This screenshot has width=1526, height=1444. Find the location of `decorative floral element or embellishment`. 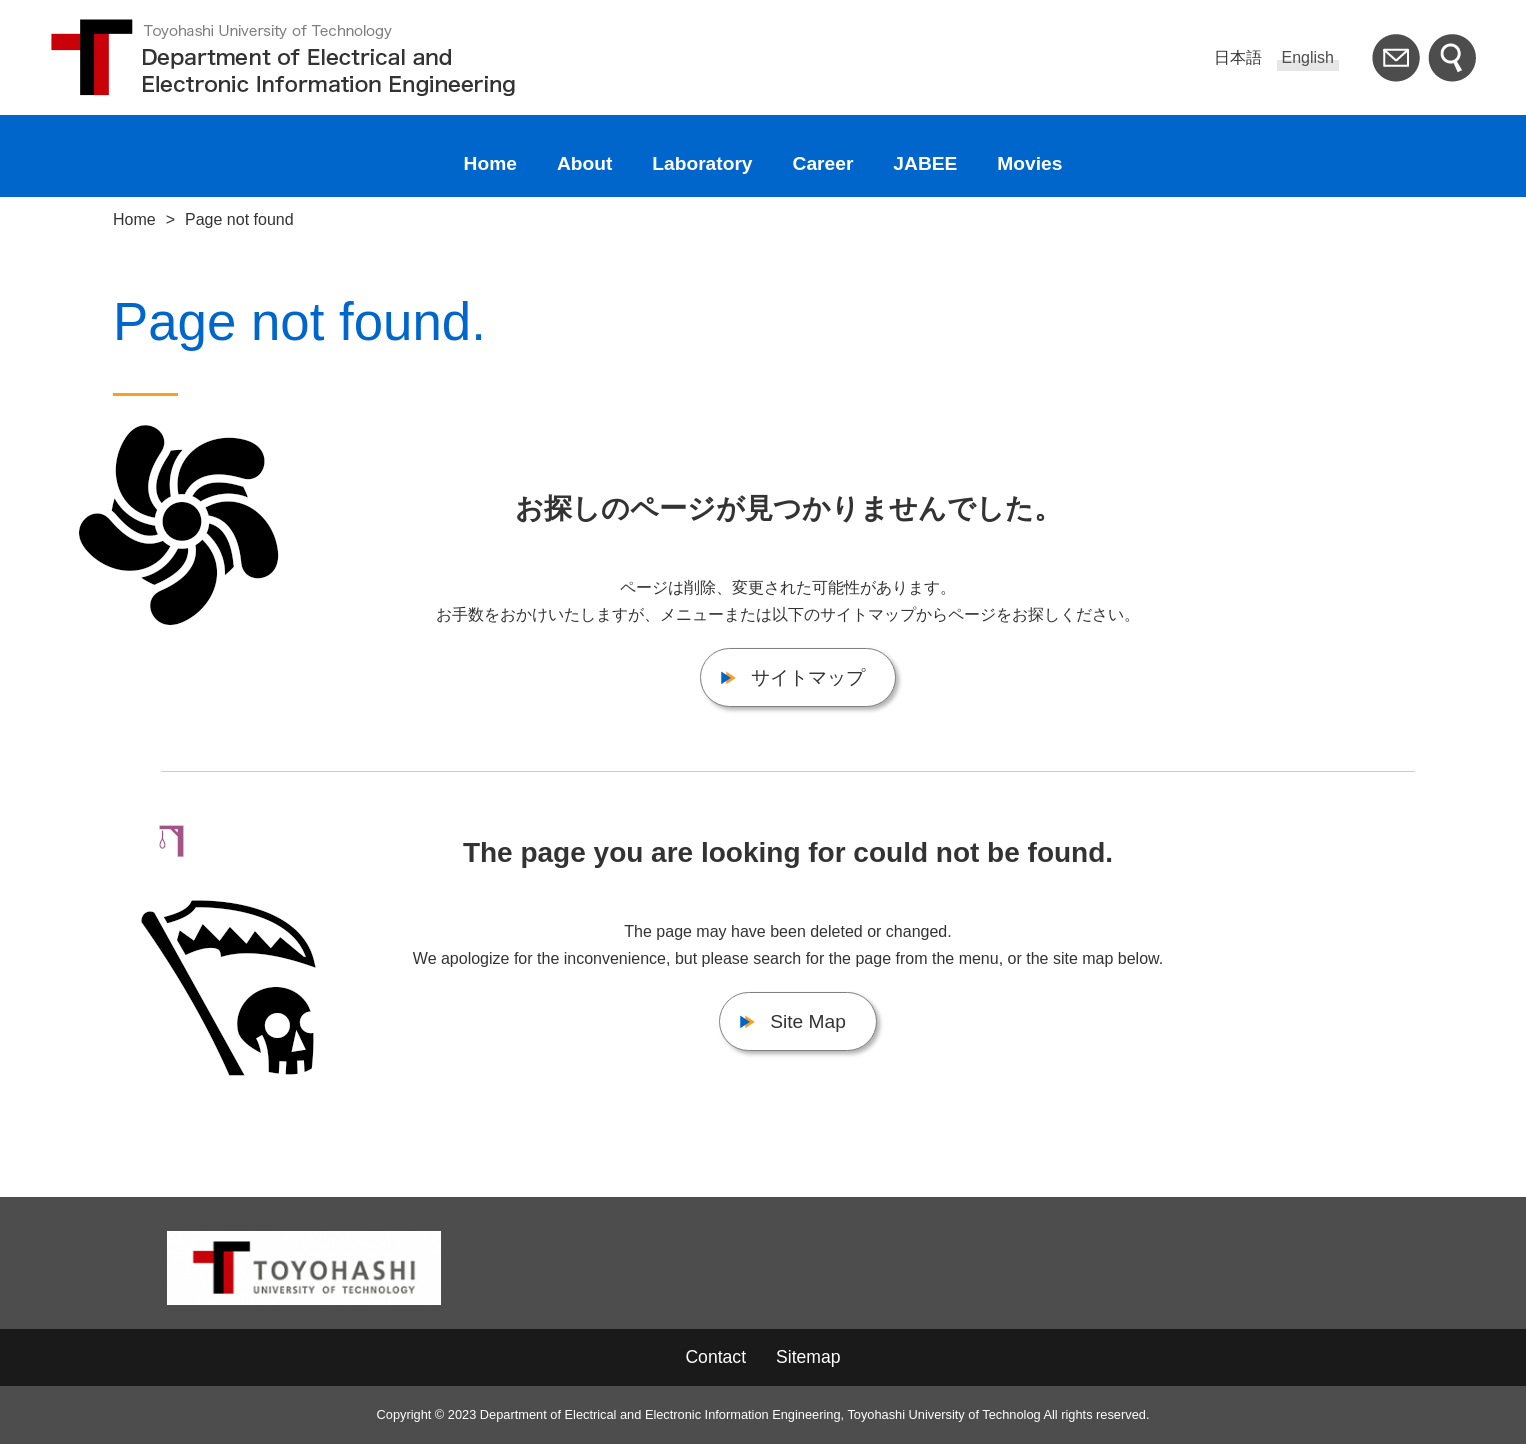

decorative floral element or embellishment is located at coordinates (179, 525).